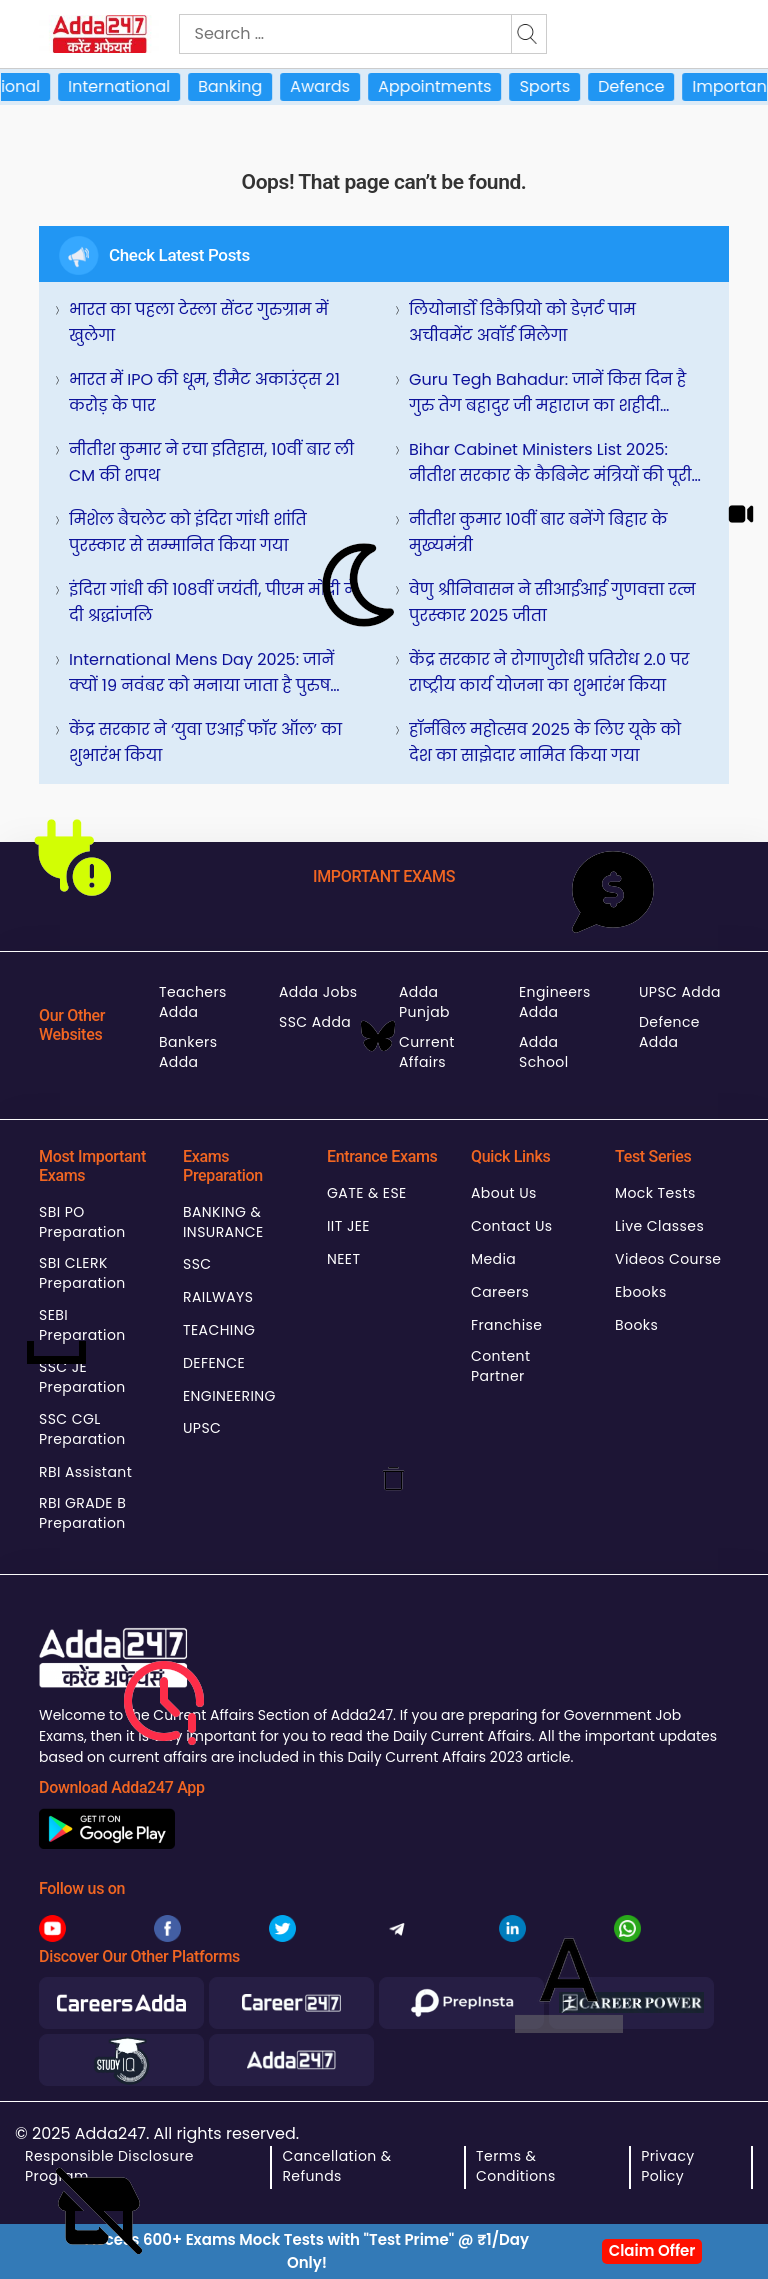 The height and width of the screenshot is (2279, 768). I want to click on insert a space character, so click(56, 1352).